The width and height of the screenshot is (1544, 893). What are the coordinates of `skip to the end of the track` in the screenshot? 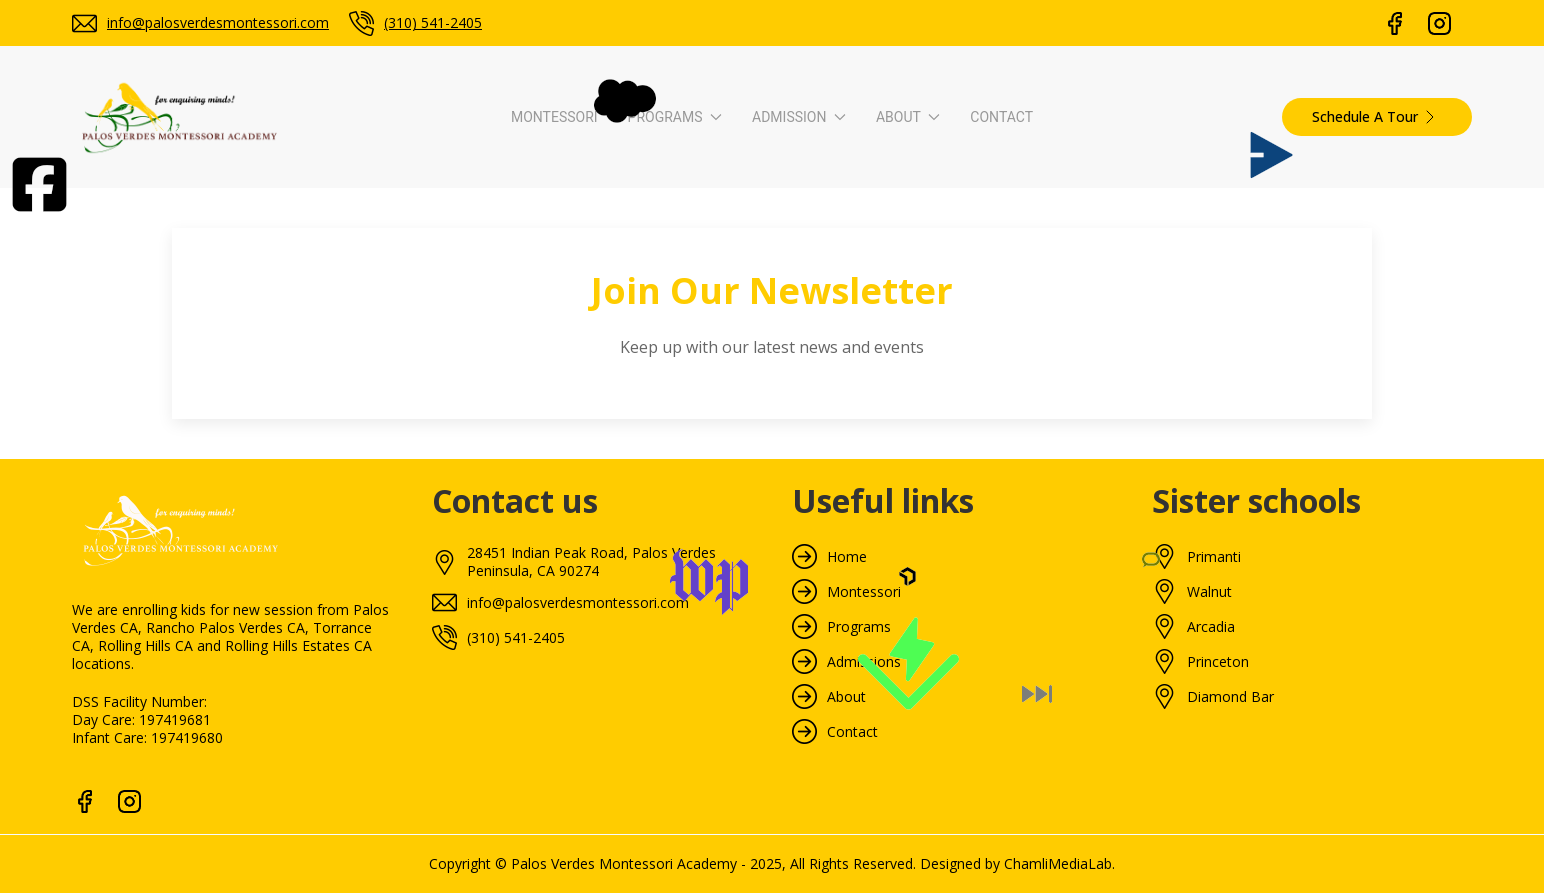 It's located at (1037, 694).